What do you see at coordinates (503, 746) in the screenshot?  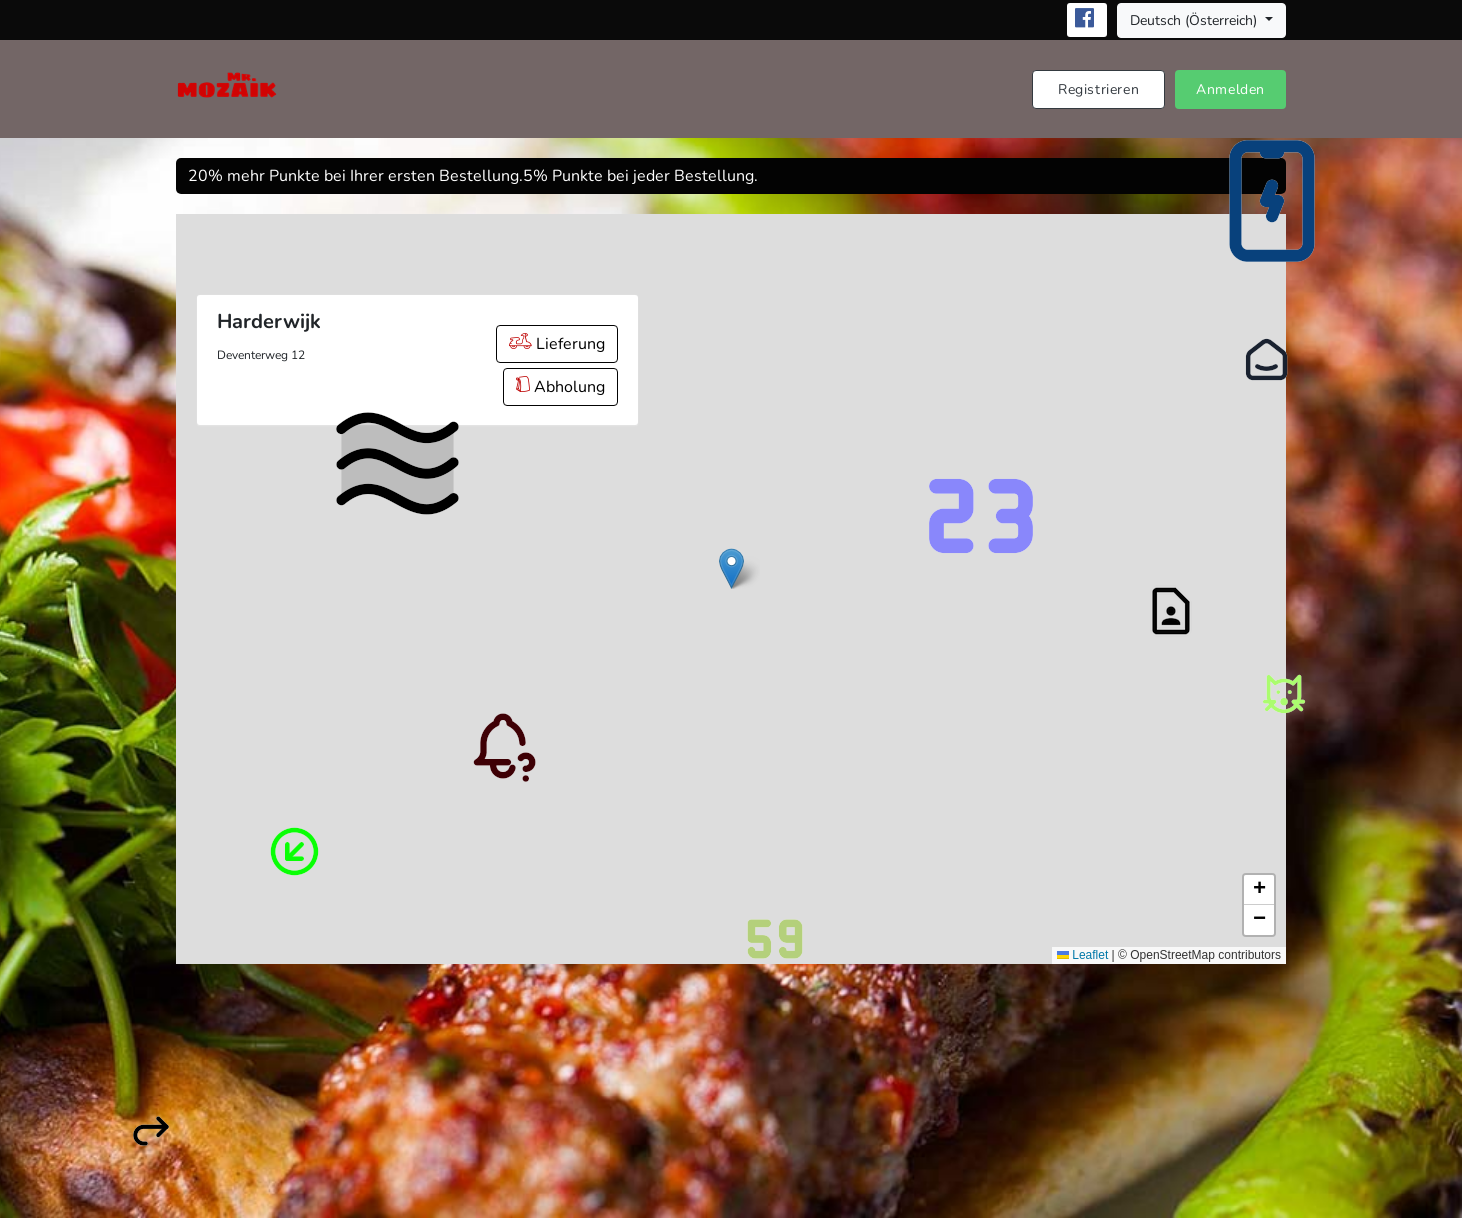 I see `notification settings help or FAQ` at bounding box center [503, 746].